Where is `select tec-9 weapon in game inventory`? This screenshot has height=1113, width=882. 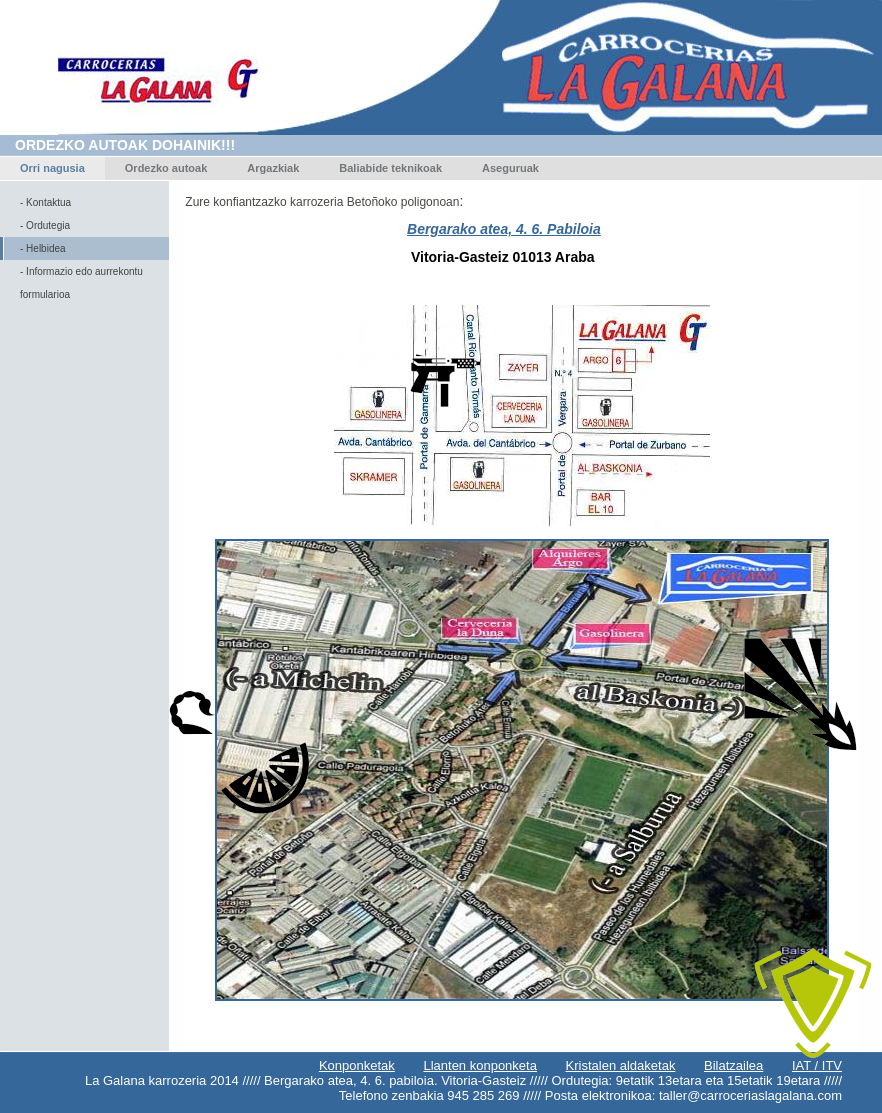
select tec-9 weapon in game inventory is located at coordinates (445, 380).